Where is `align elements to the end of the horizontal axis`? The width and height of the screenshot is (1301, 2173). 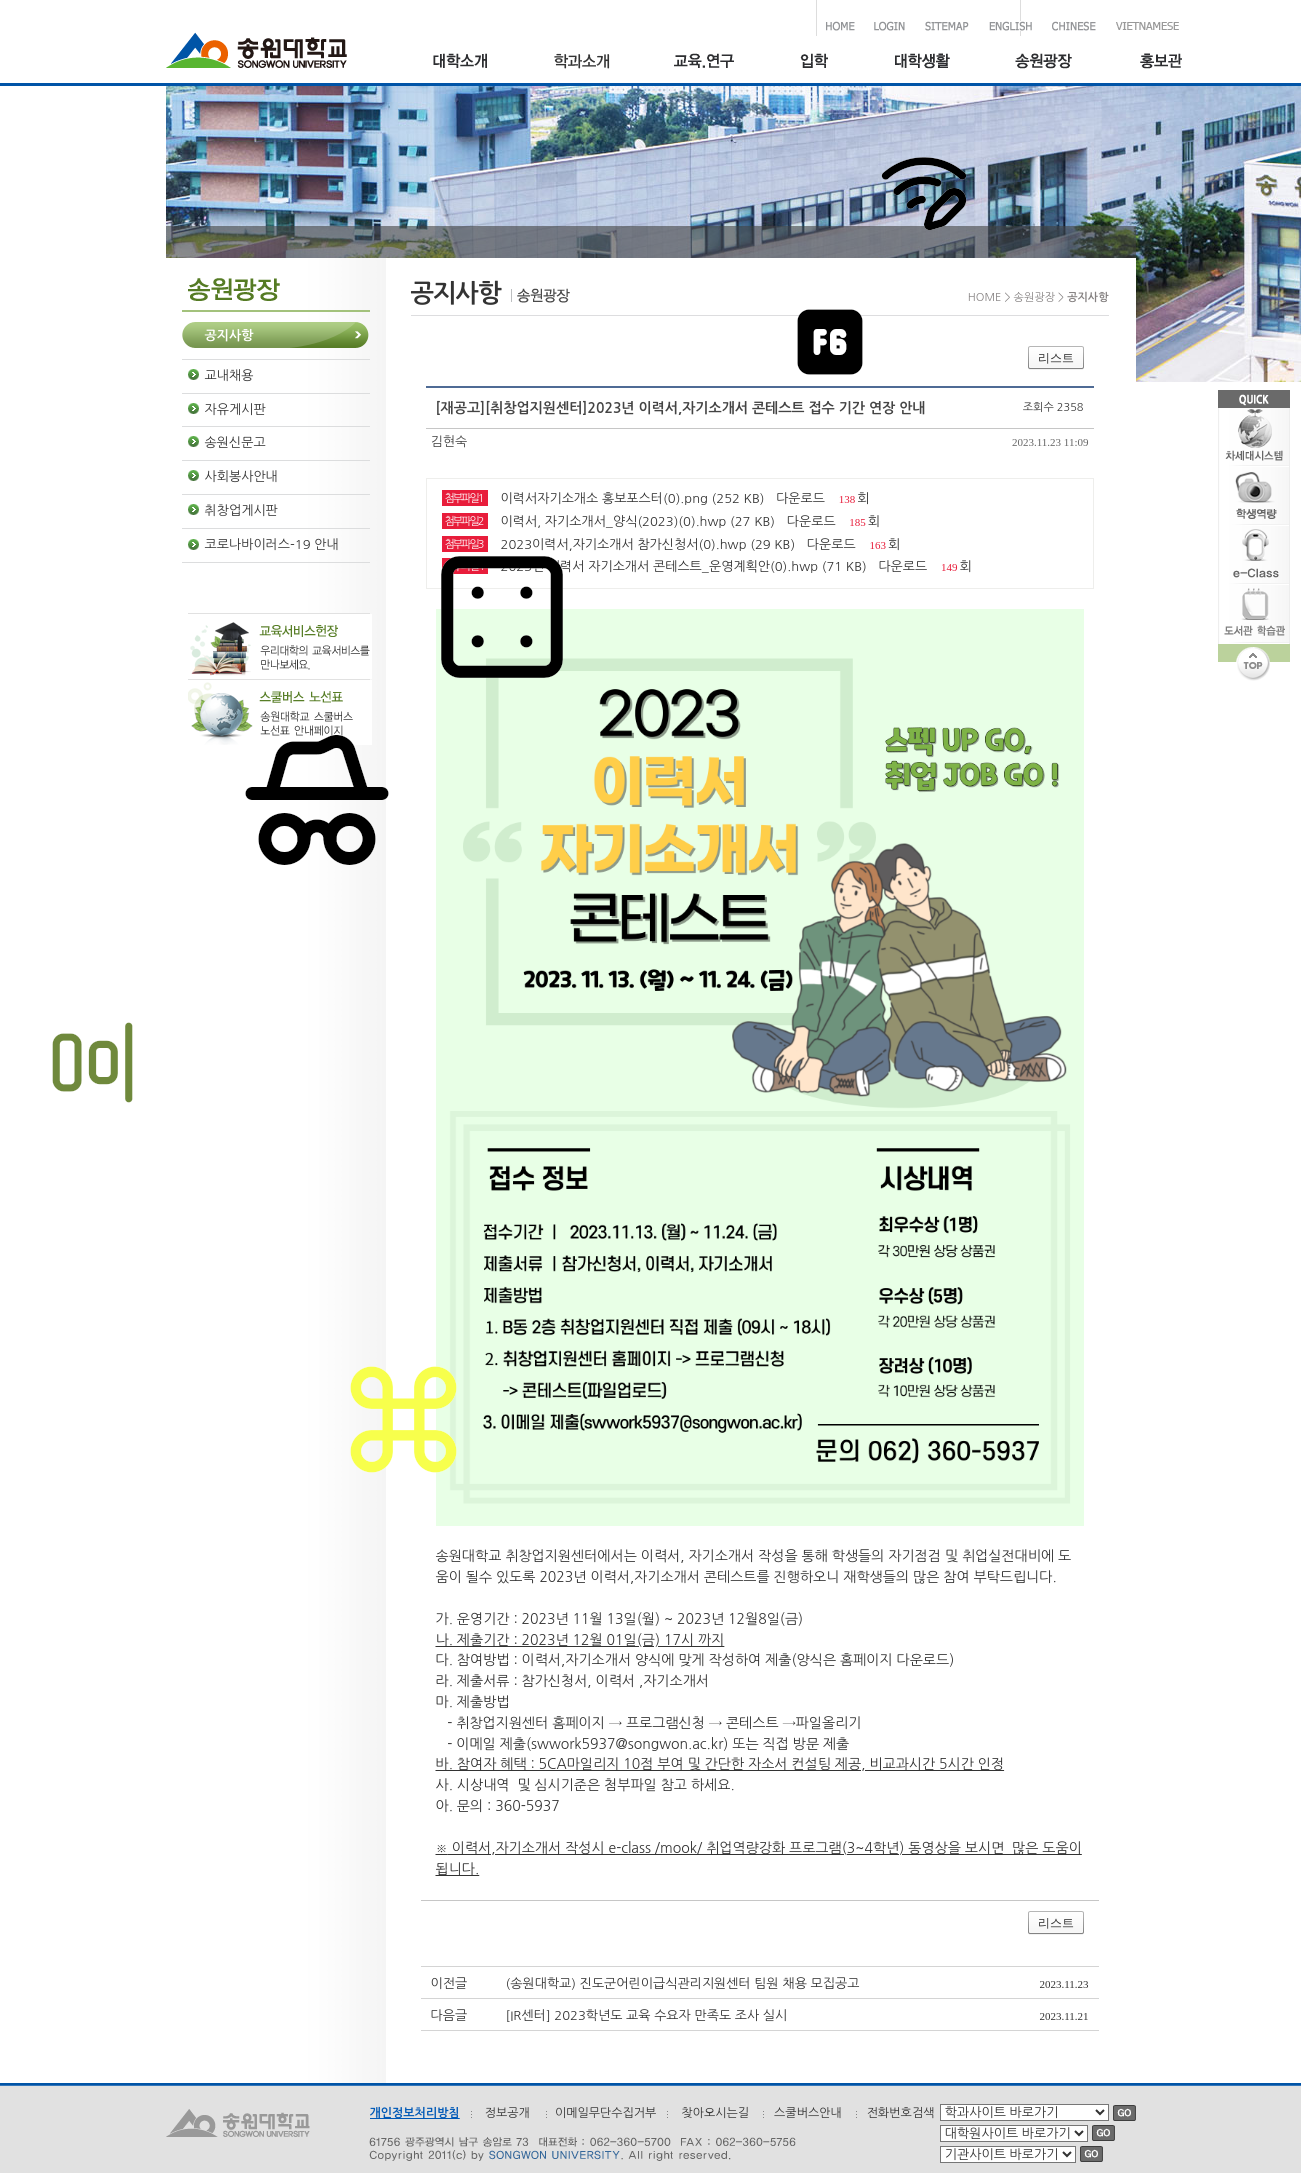
align elements to the end of the horizontal axis is located at coordinates (92, 1062).